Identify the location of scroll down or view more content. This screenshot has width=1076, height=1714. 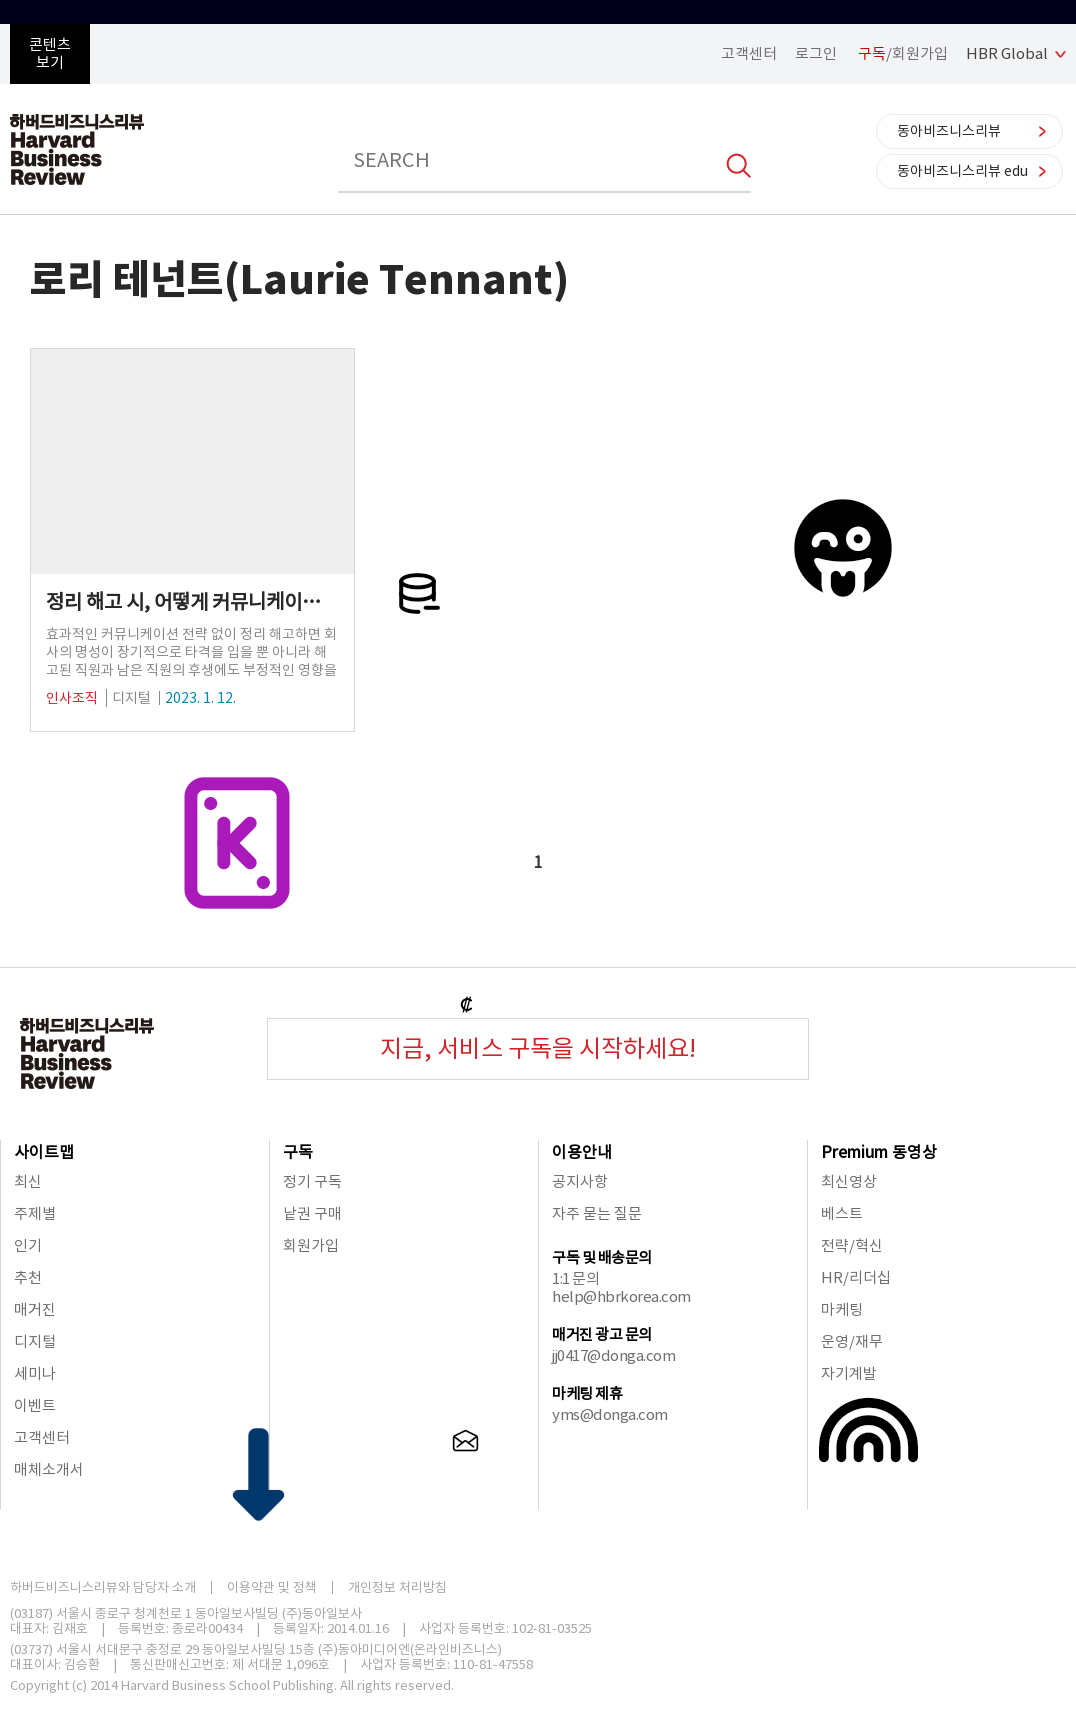
(258, 1474).